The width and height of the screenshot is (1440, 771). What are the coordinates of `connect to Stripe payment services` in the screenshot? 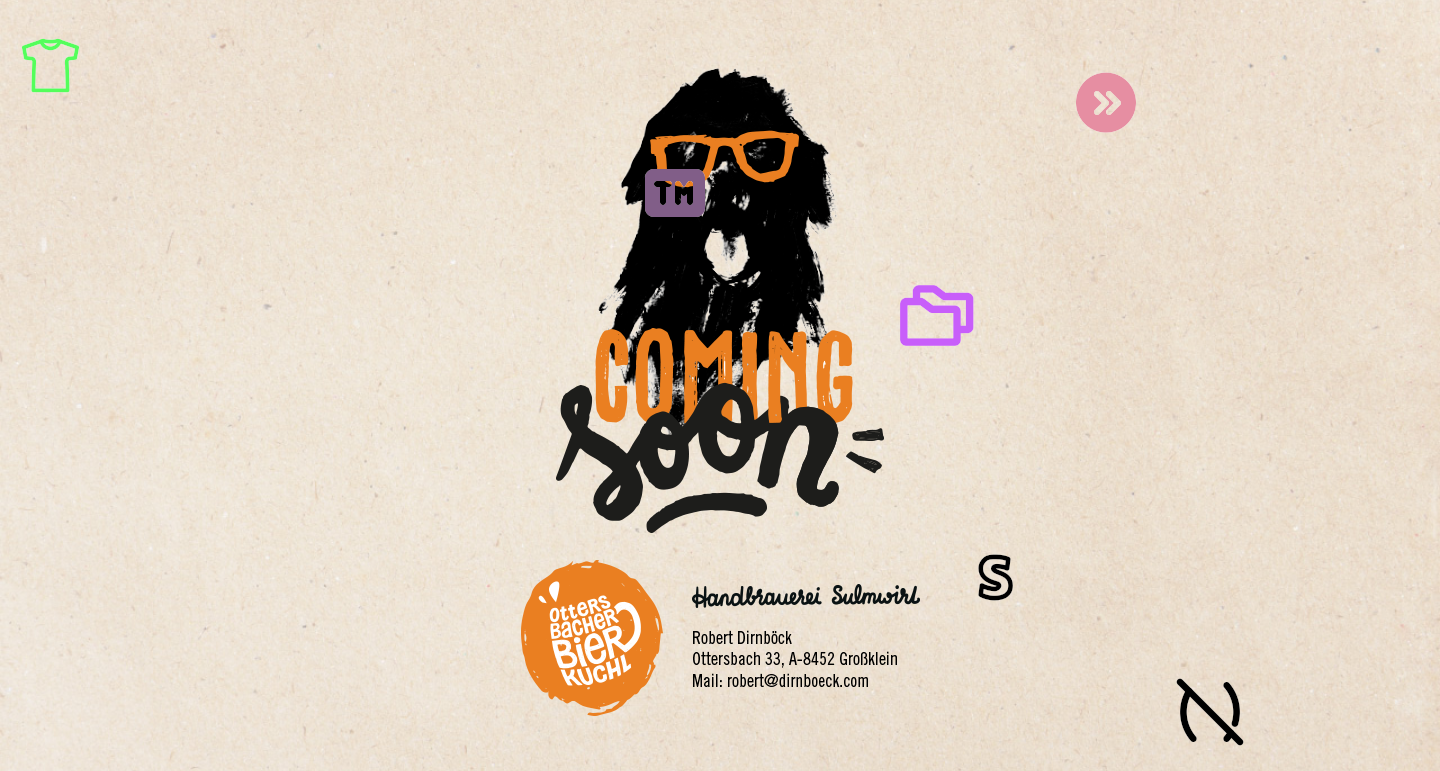 It's located at (994, 577).